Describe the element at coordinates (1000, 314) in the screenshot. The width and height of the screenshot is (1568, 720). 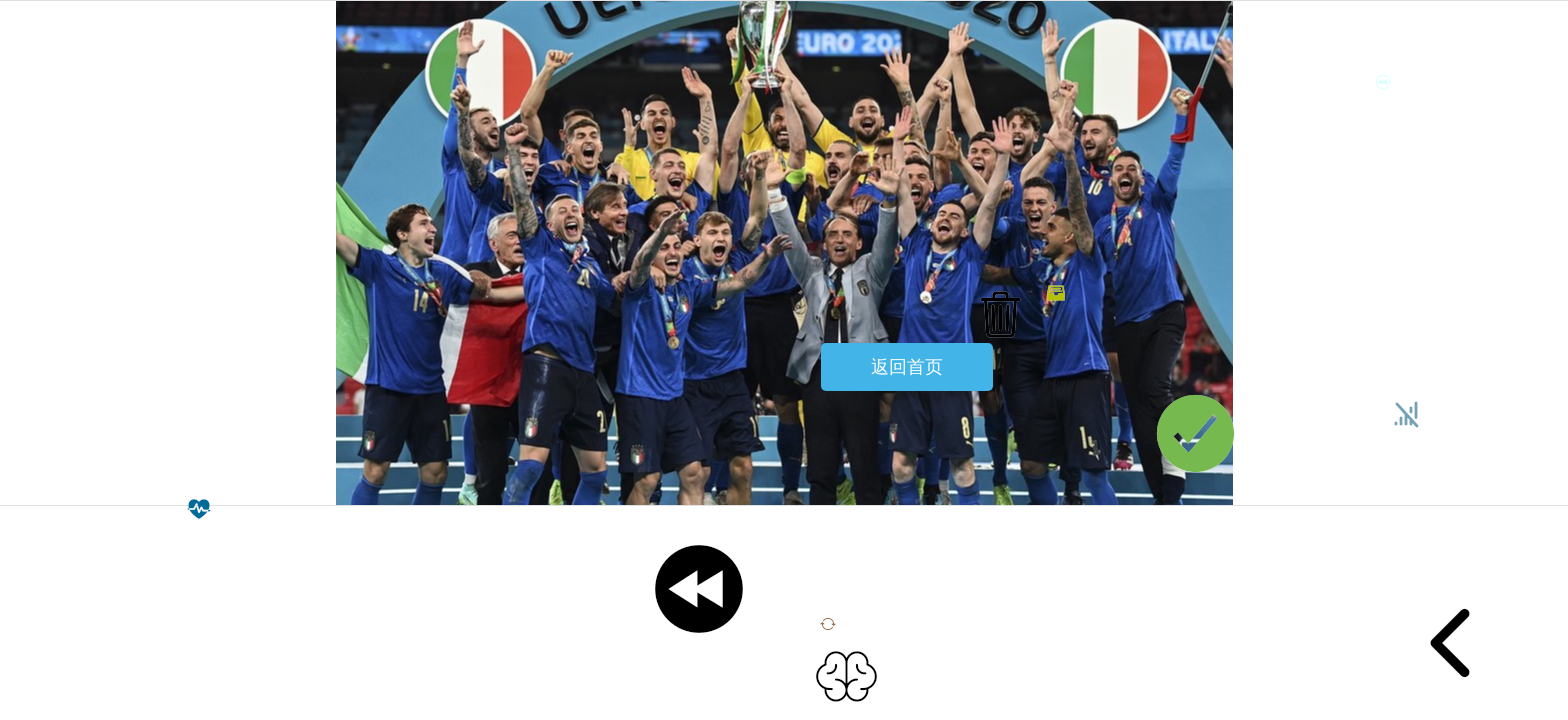
I see `delete this item` at that location.